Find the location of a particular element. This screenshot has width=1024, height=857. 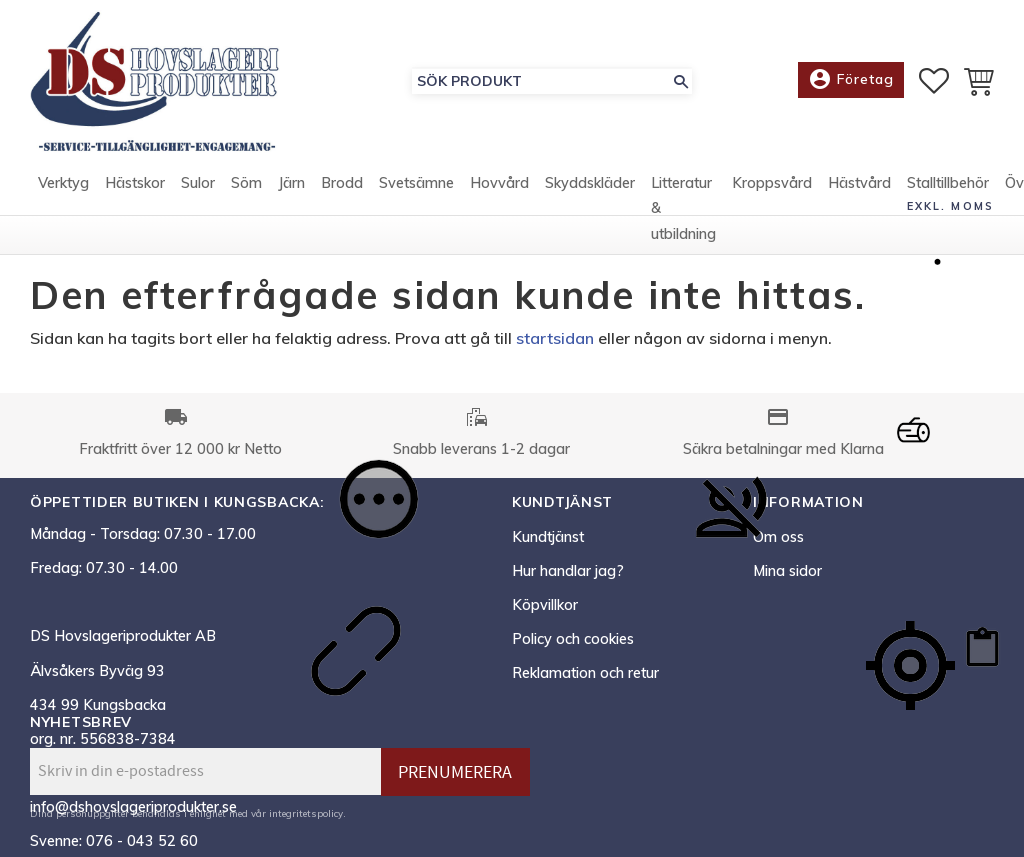

view activity log or history is located at coordinates (913, 431).